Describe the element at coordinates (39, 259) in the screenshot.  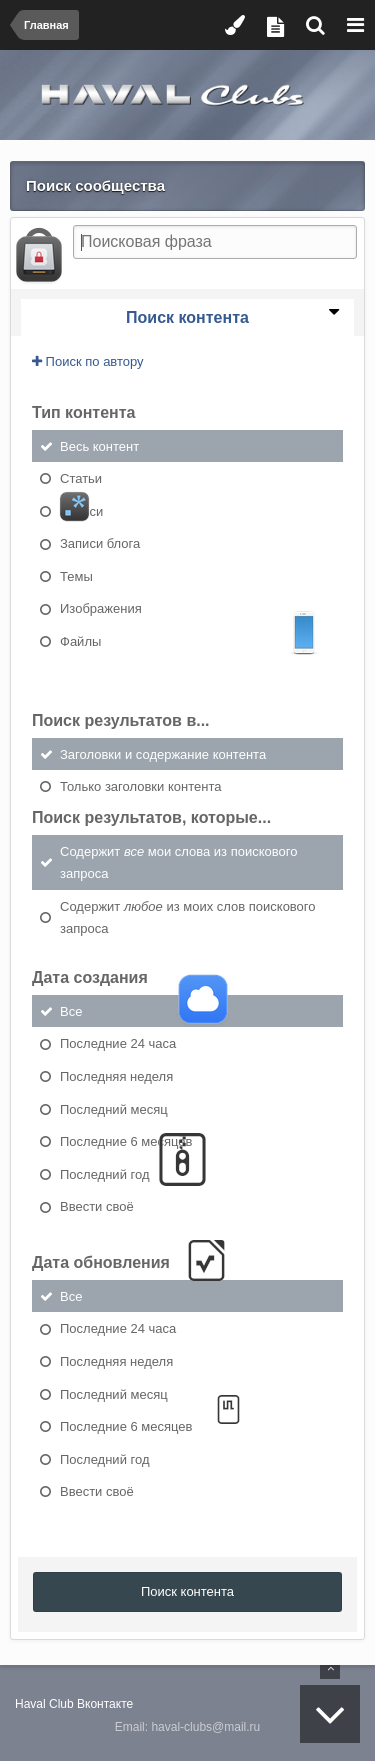
I see `access encryption and security settings` at that location.